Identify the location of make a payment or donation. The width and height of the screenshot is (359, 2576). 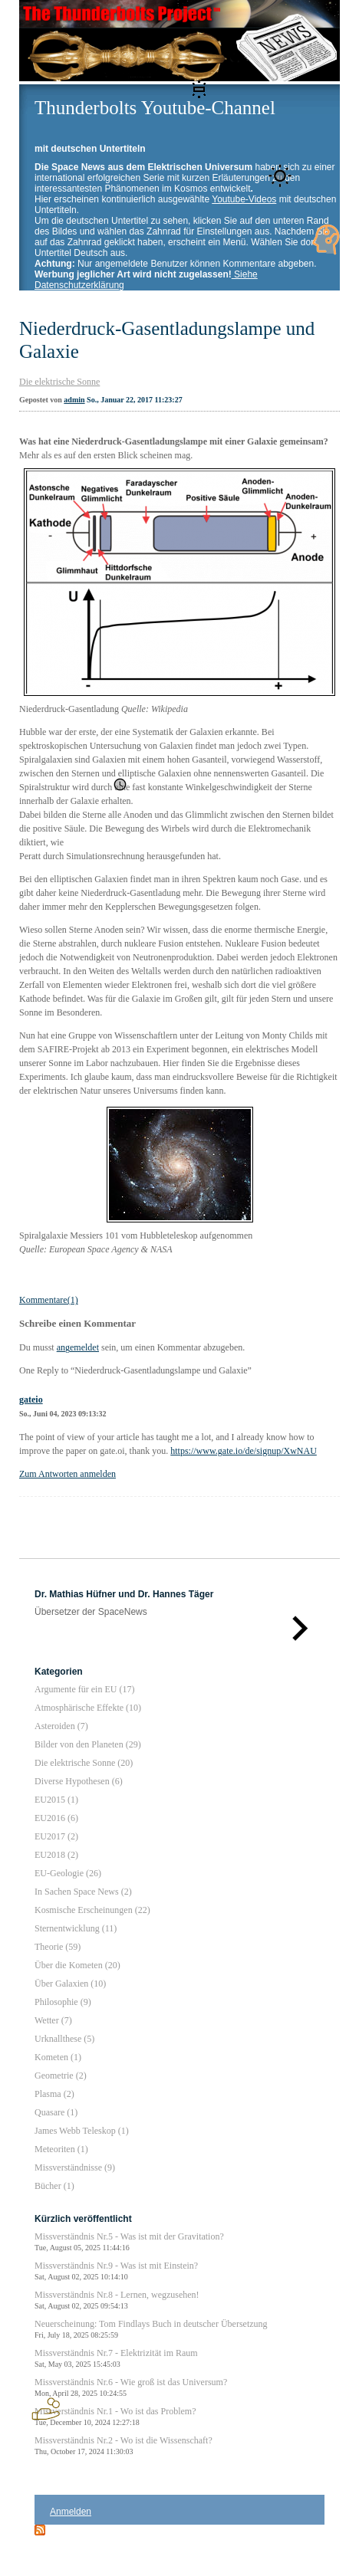
(47, 2410).